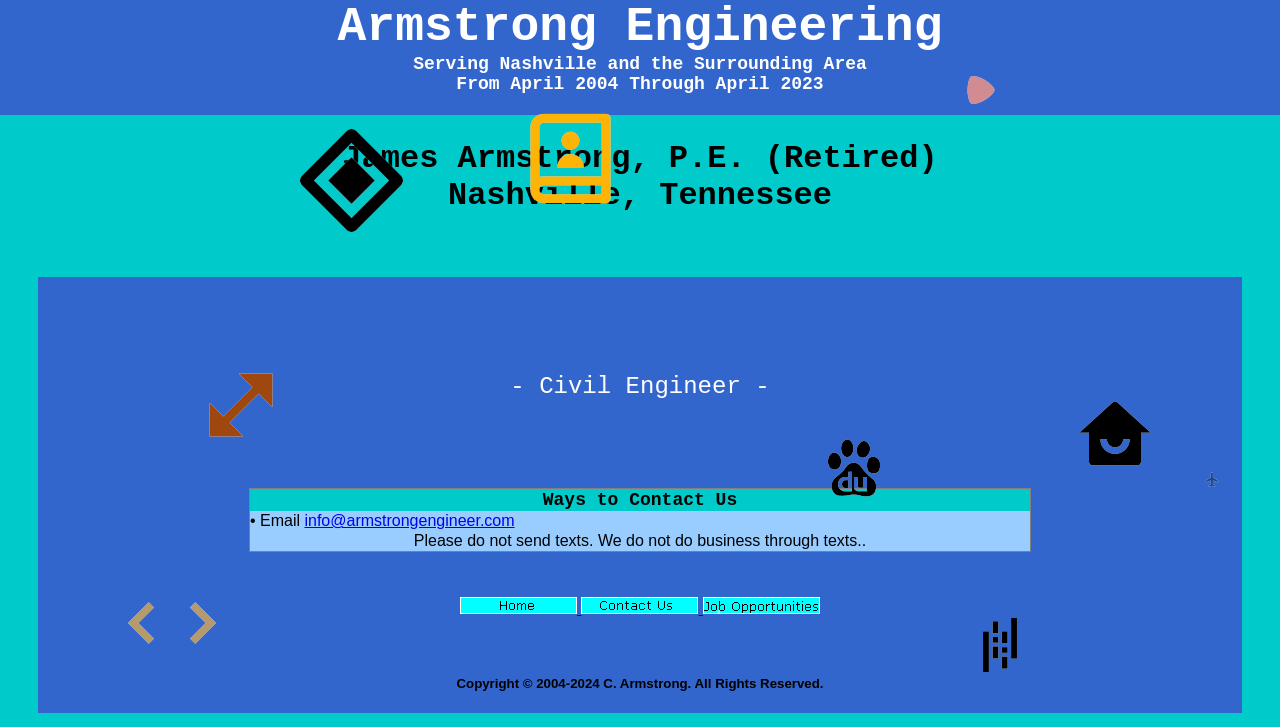  I want to click on view or edit source code, so click(172, 623).